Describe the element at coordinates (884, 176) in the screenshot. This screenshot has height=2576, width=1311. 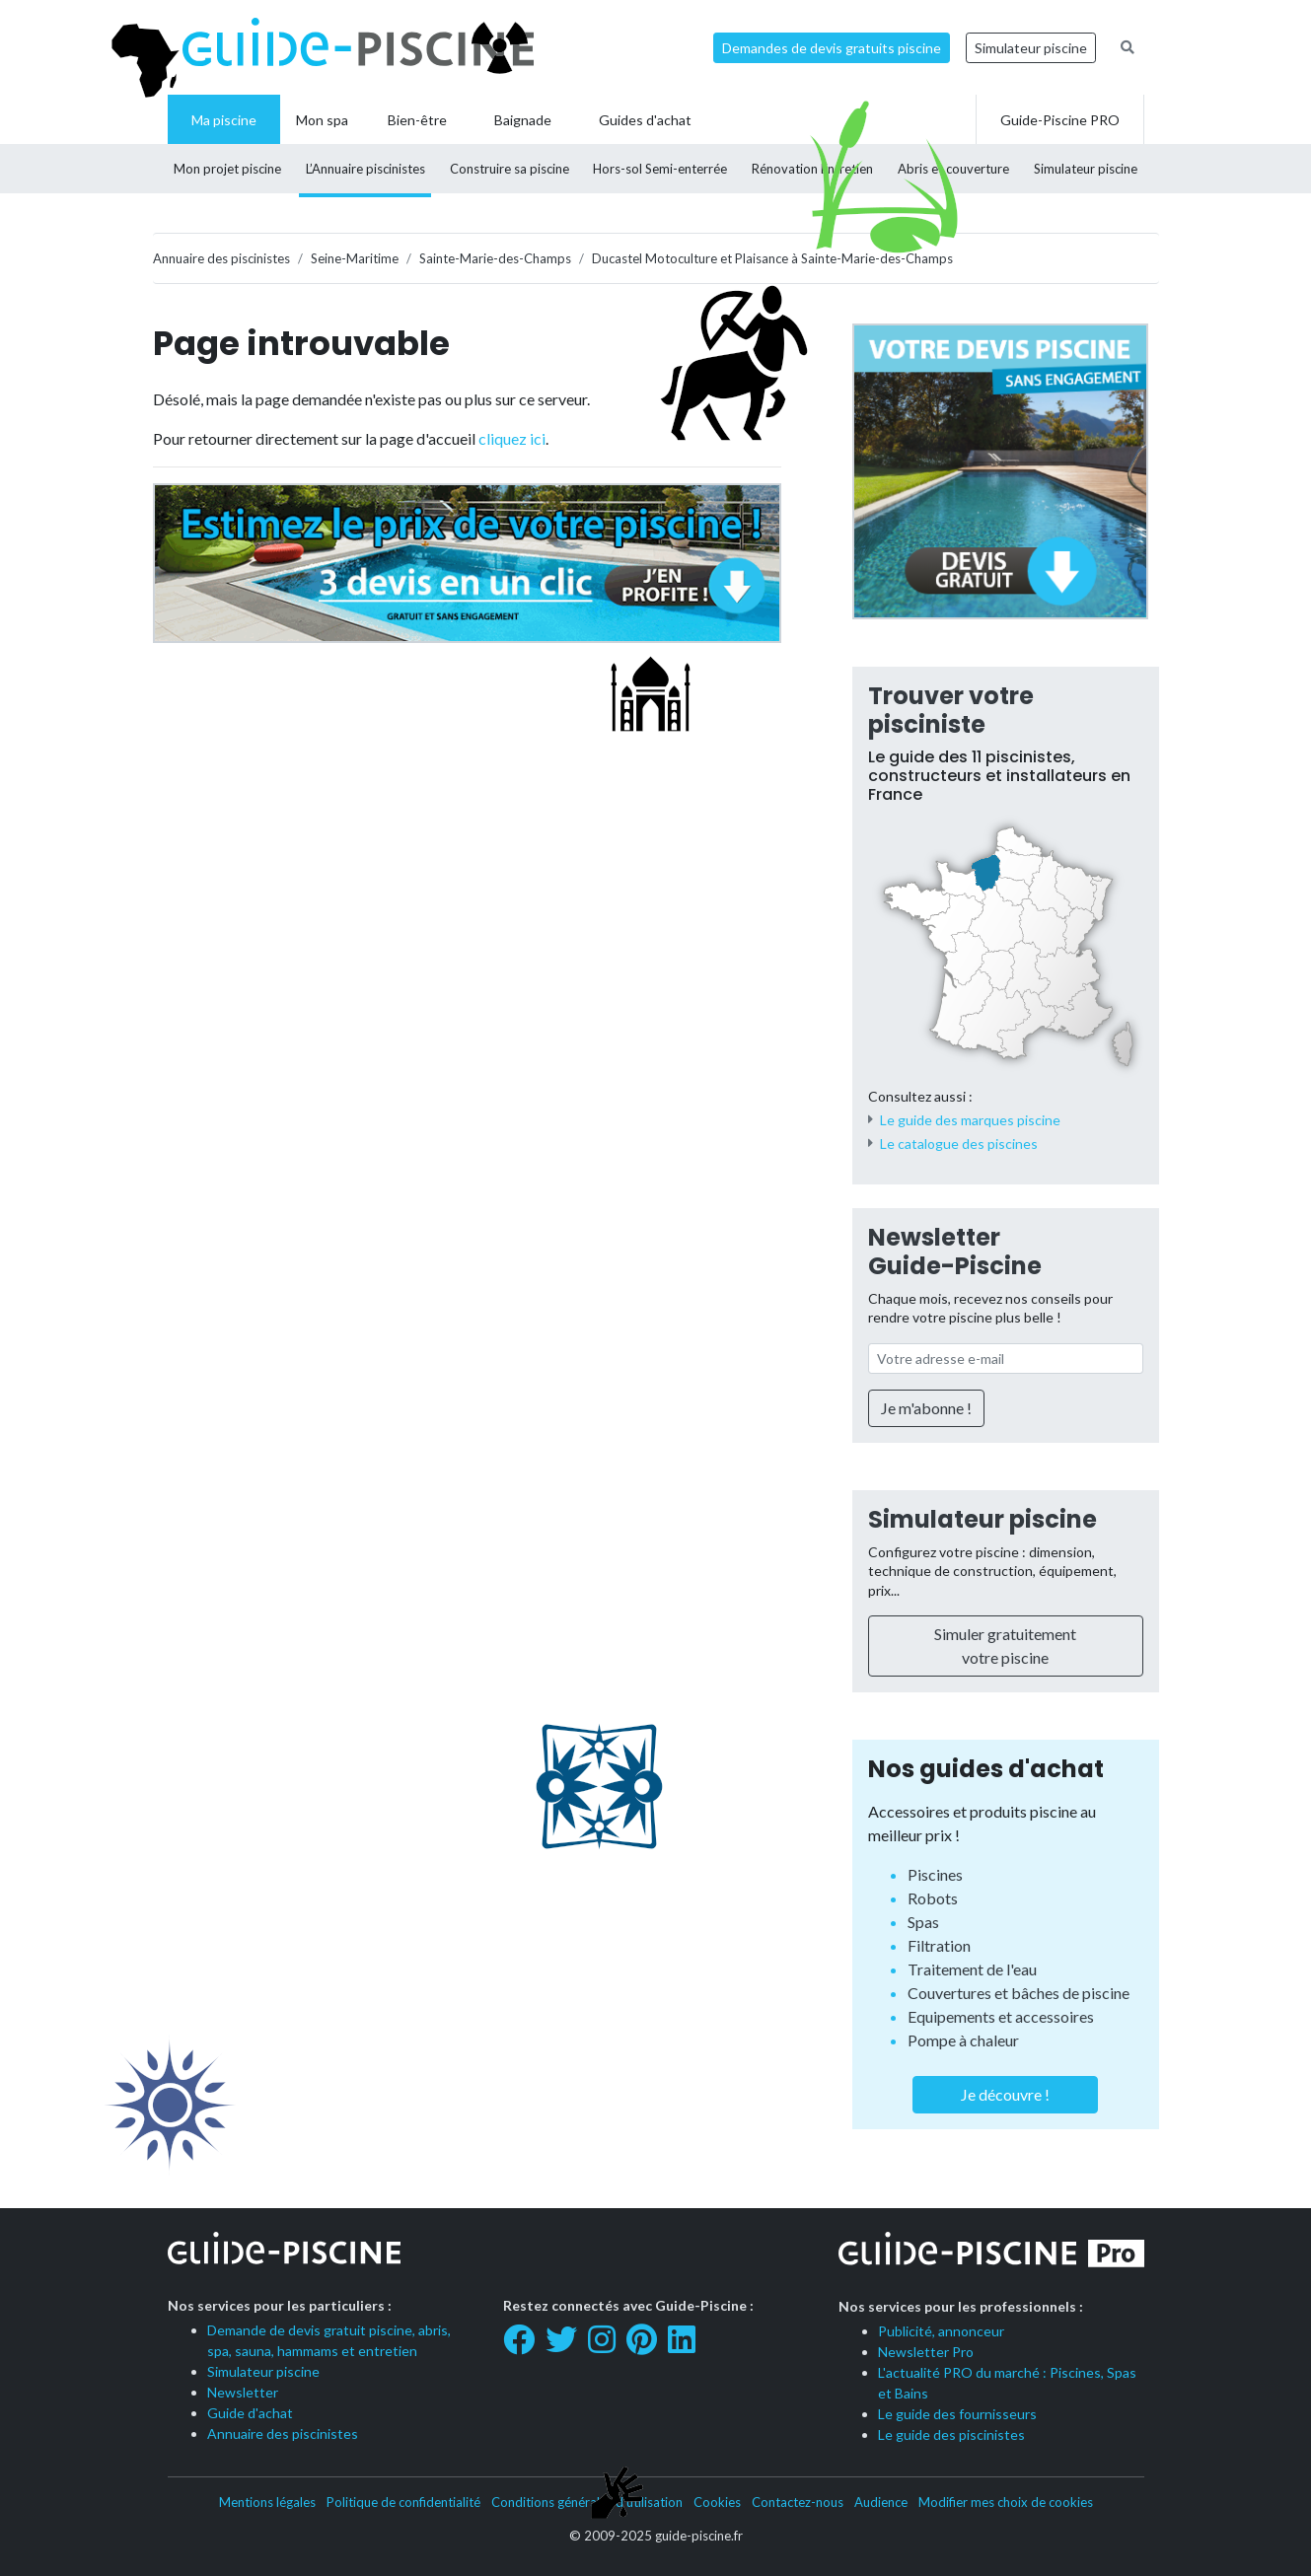
I see `indicates swamp or wetland terrain type` at that location.